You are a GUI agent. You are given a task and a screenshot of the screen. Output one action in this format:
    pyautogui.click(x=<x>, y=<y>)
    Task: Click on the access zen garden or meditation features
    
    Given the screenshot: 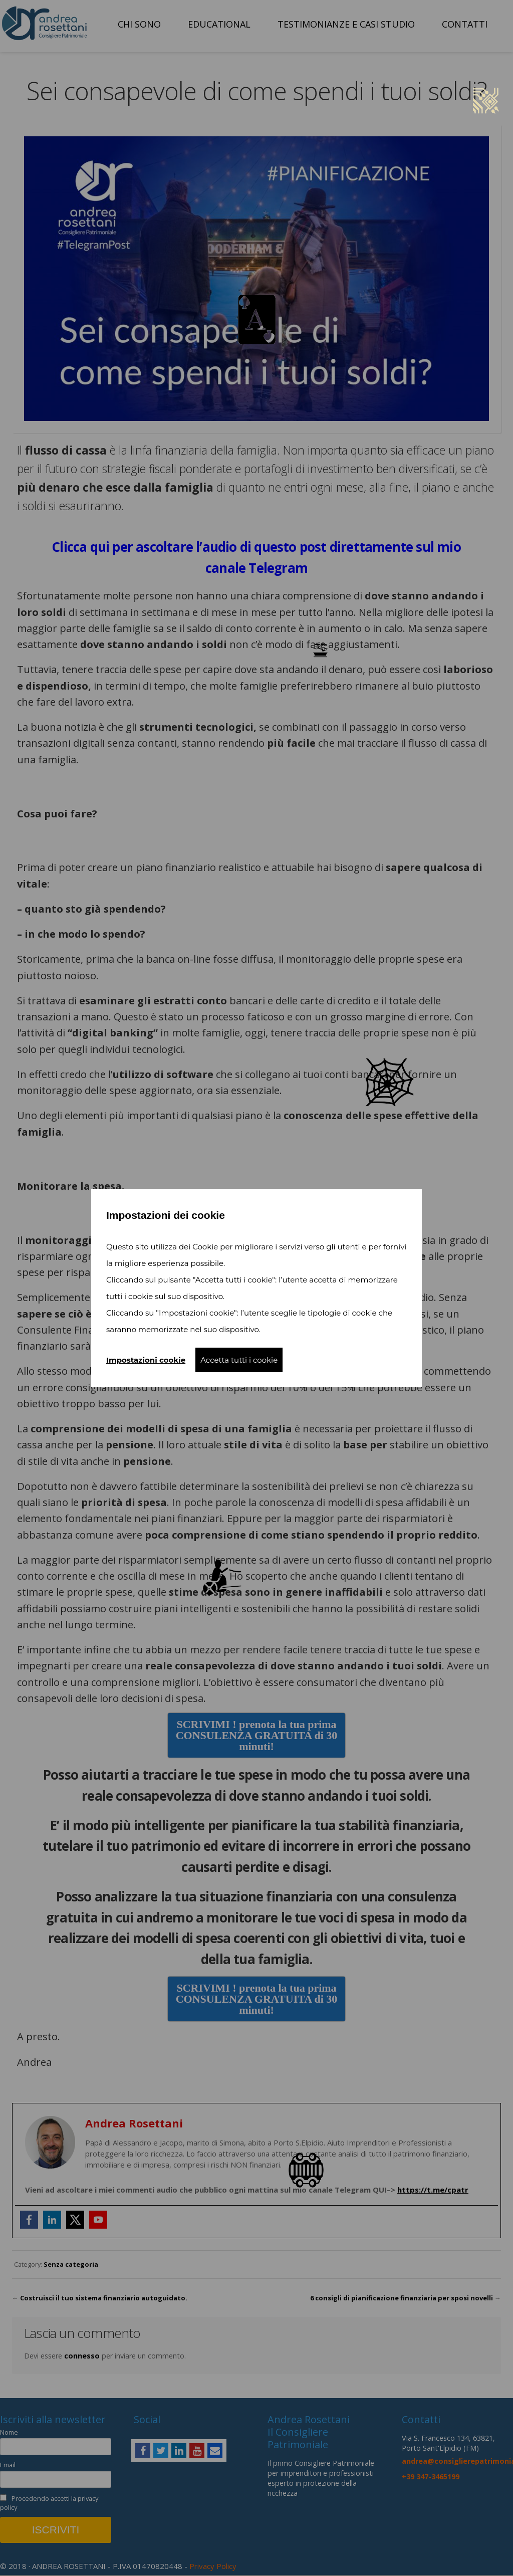 What is the action you would take?
    pyautogui.click(x=320, y=650)
    